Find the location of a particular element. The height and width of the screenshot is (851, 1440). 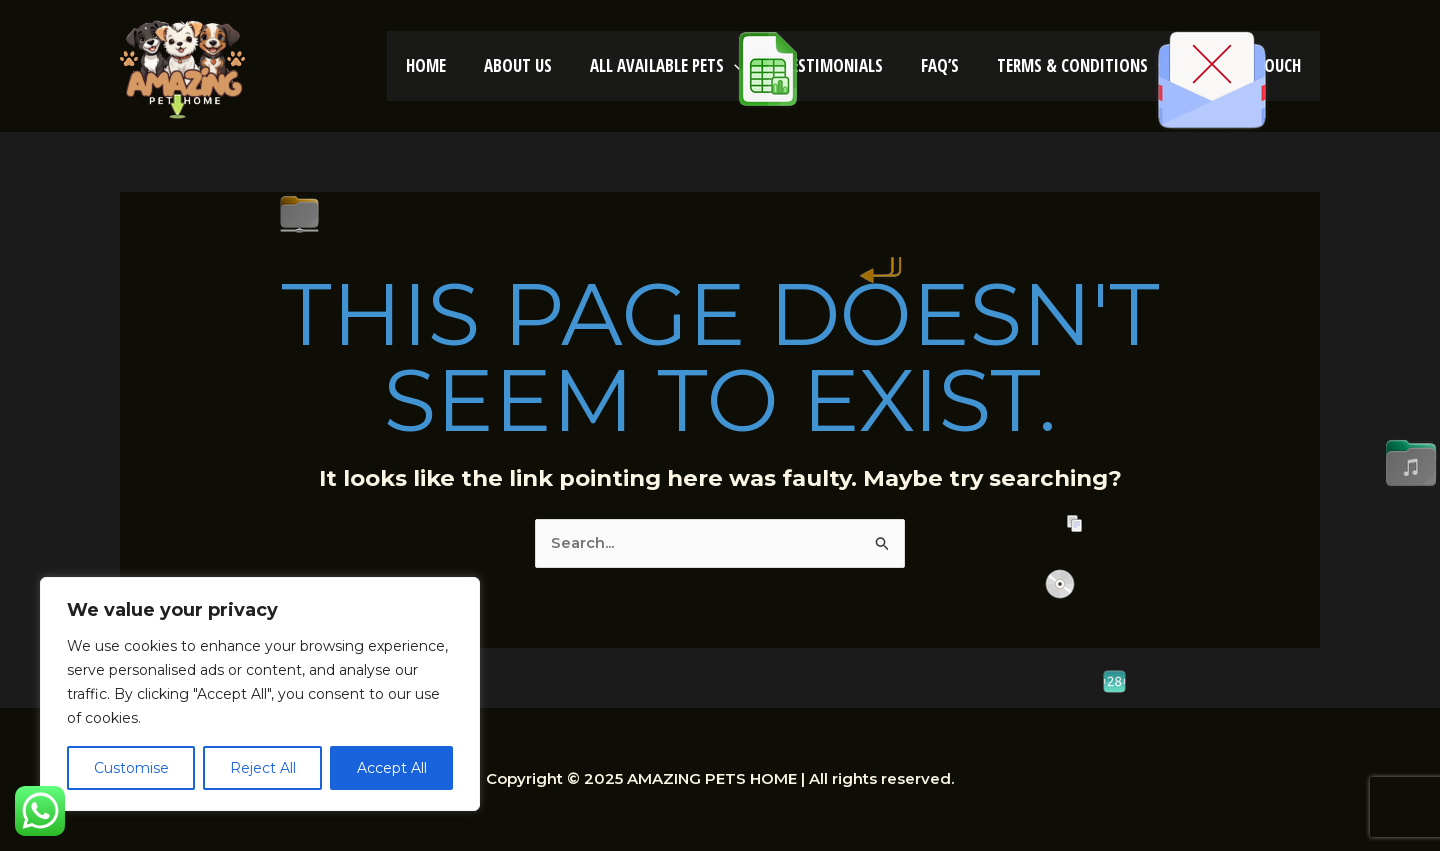

open the calendar app is located at coordinates (1114, 681).